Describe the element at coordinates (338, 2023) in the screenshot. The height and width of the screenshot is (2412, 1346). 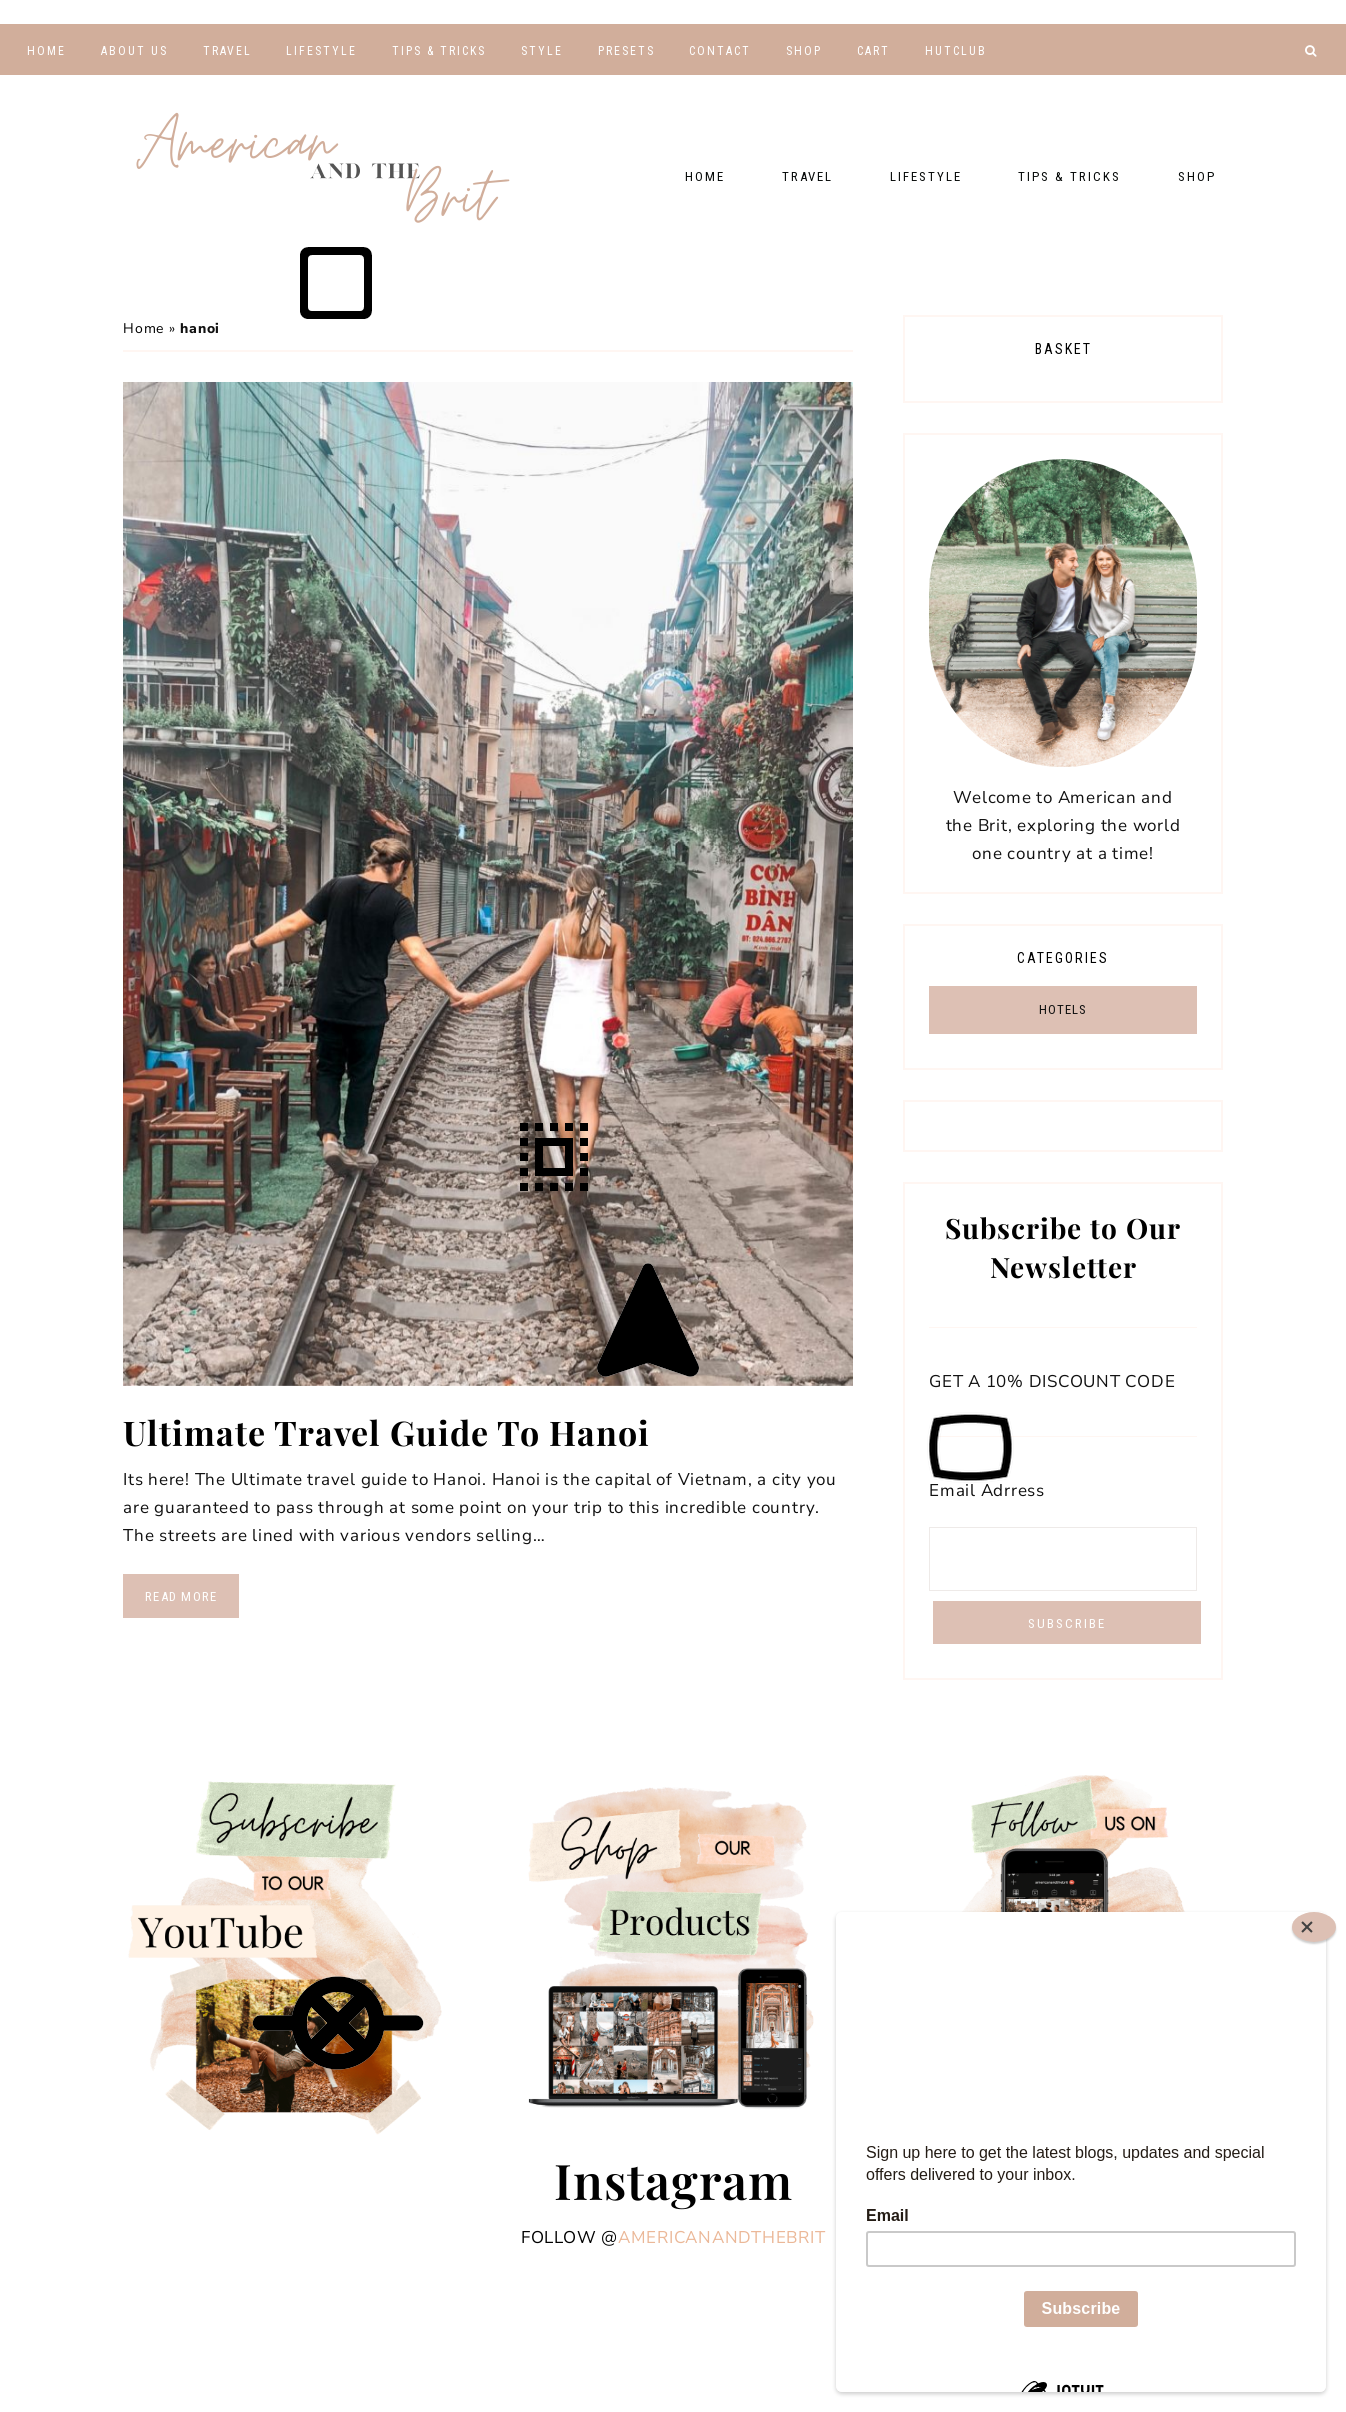
I see `indicates a light bulb component in a circuit diagram` at that location.